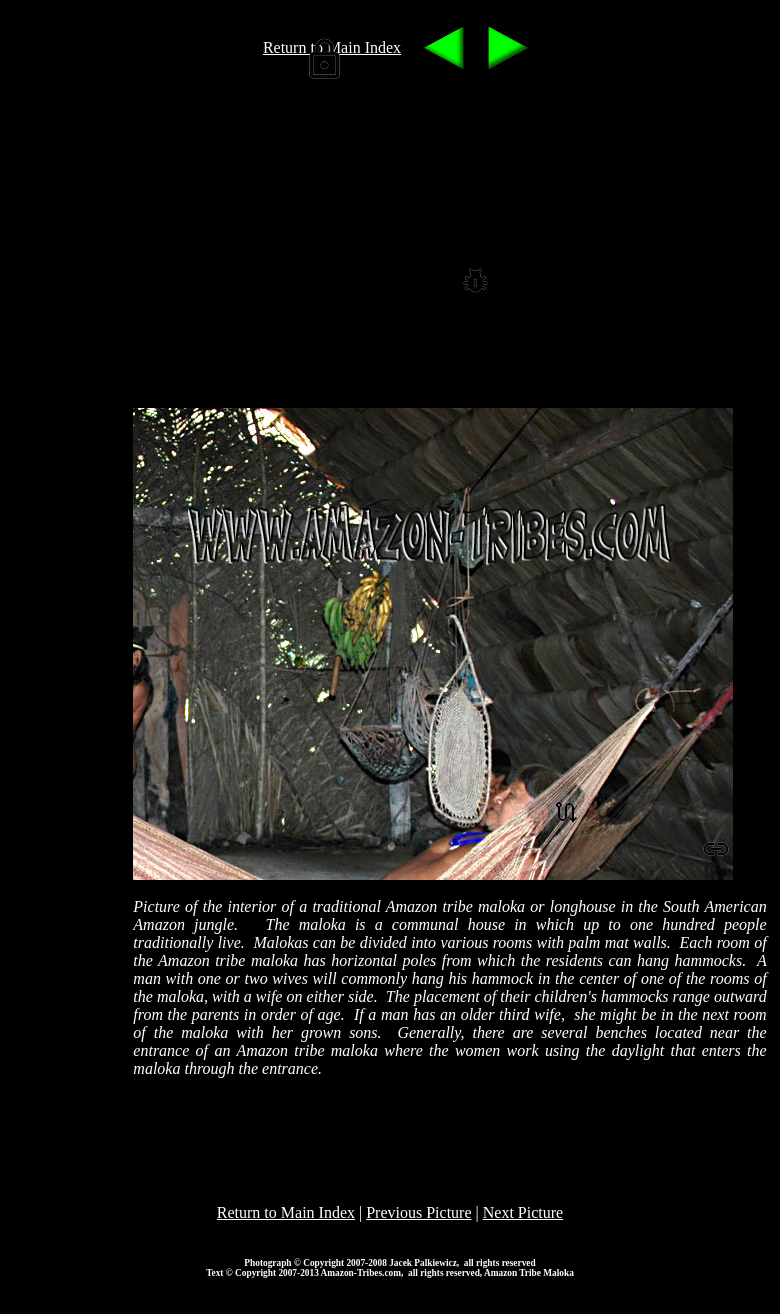 The height and width of the screenshot is (1314, 780). I want to click on find pest control services nearby, so click(475, 280).